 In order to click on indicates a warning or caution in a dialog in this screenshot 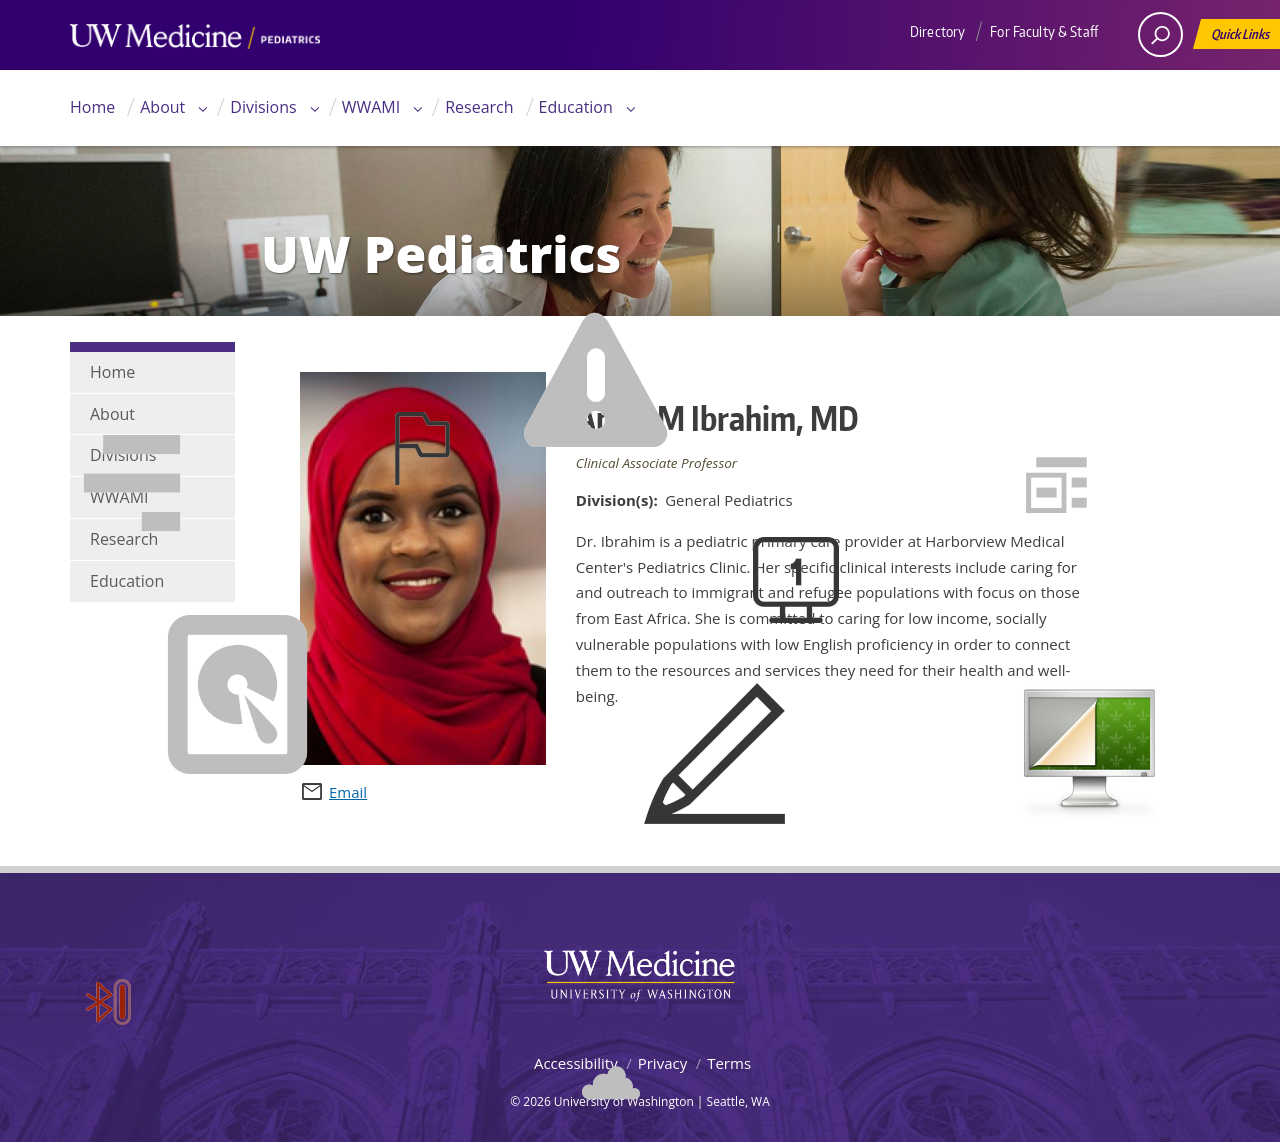, I will do `click(596, 384)`.